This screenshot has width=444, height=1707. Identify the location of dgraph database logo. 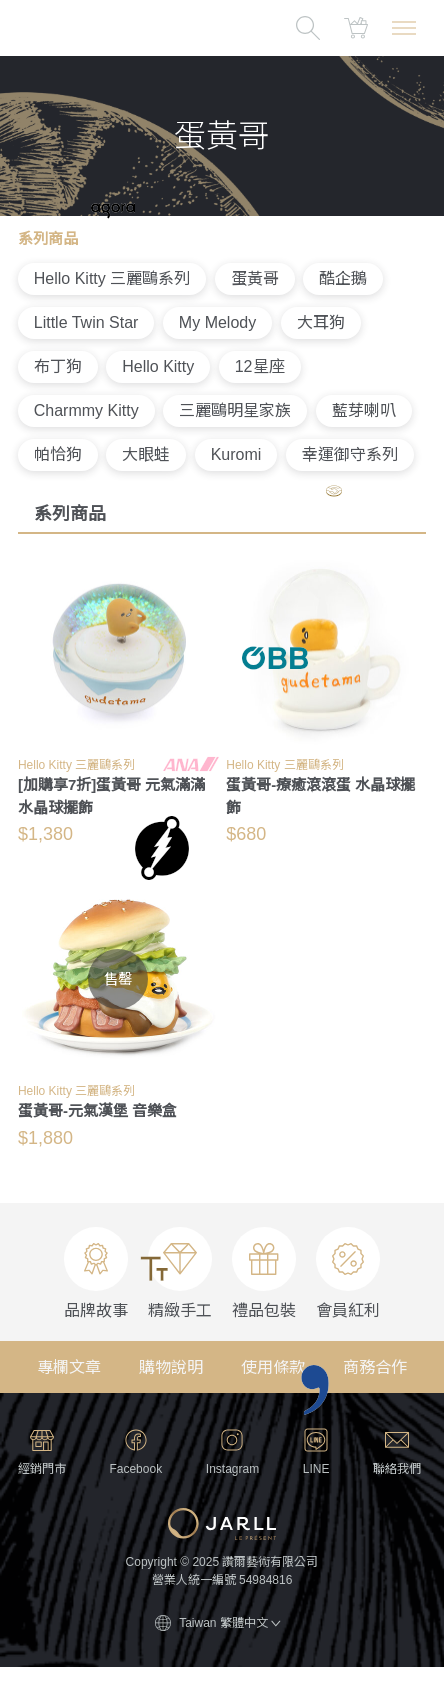
(162, 848).